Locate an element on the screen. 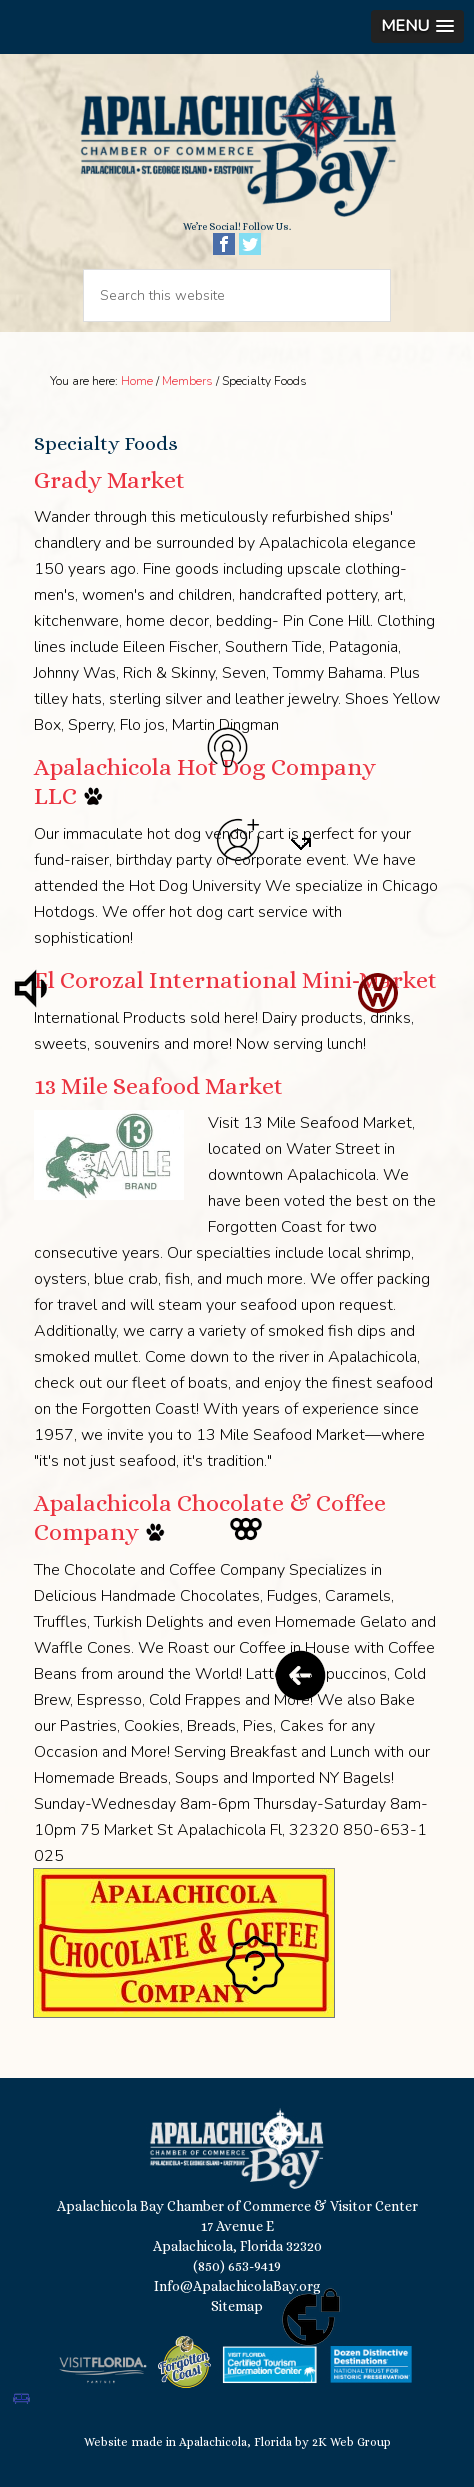 Image resolution: width=474 pixels, height=2487 pixels. browse furniture or home decor items is located at coordinates (21, 2398).